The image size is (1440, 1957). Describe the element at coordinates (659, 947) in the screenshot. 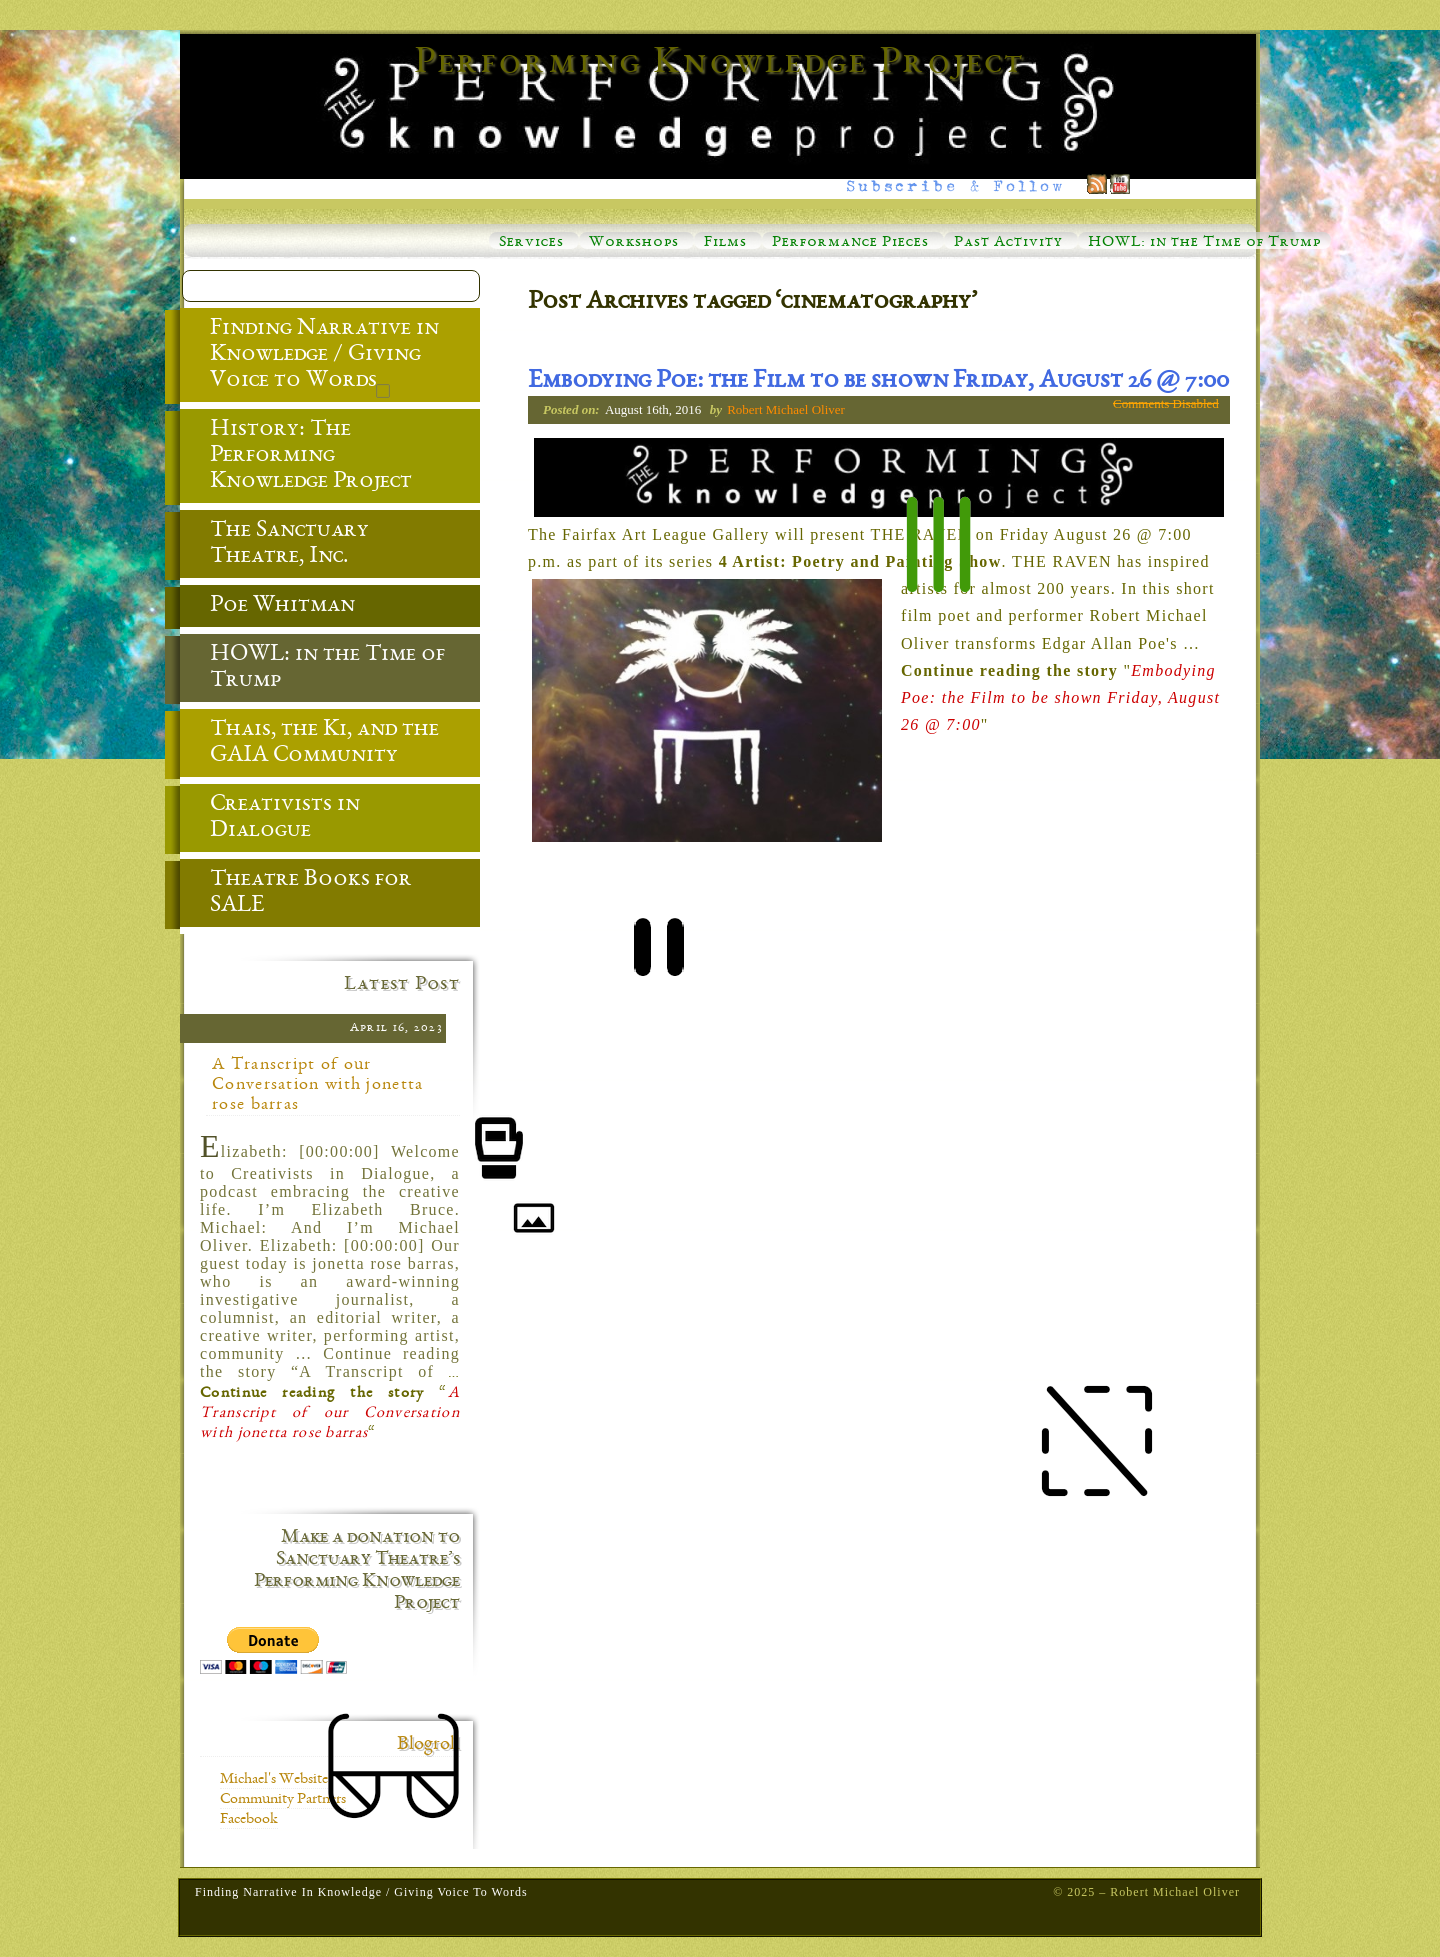

I see `pause media playback` at that location.